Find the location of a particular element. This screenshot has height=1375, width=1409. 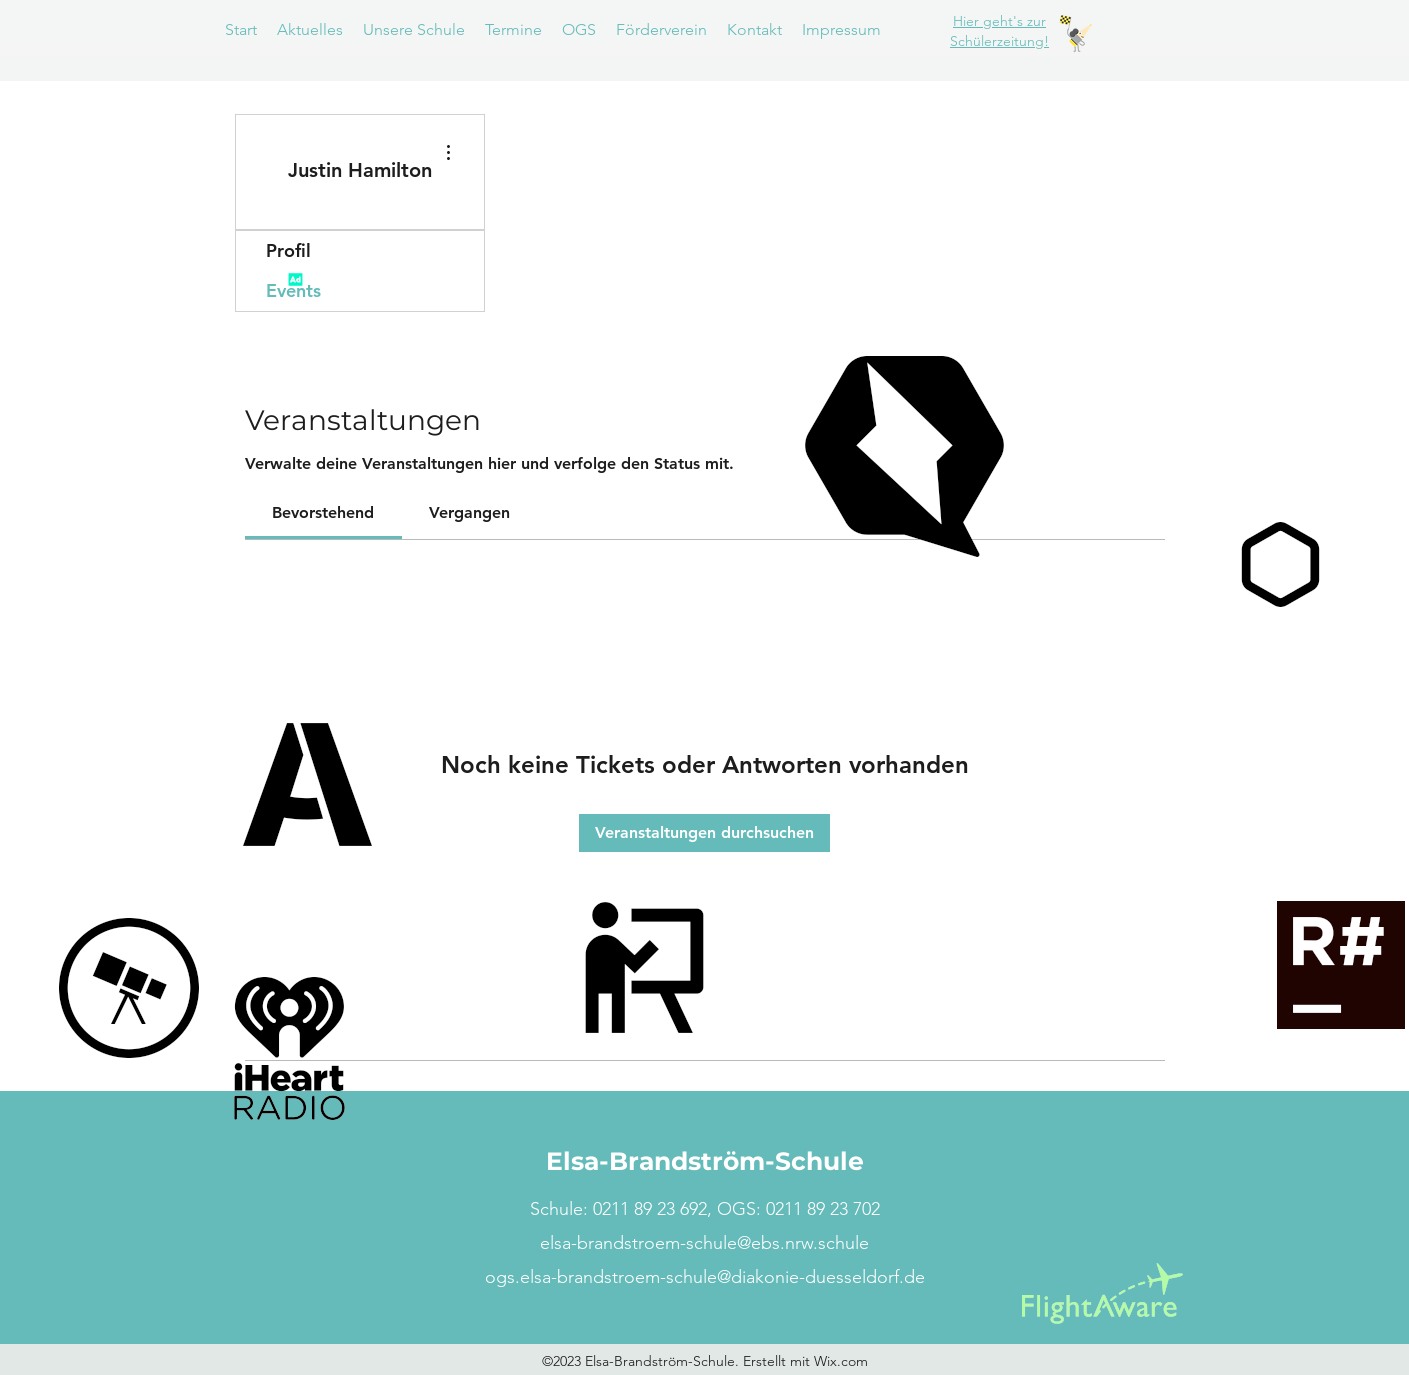

JetBrains ReSharper application logo is located at coordinates (1341, 965).